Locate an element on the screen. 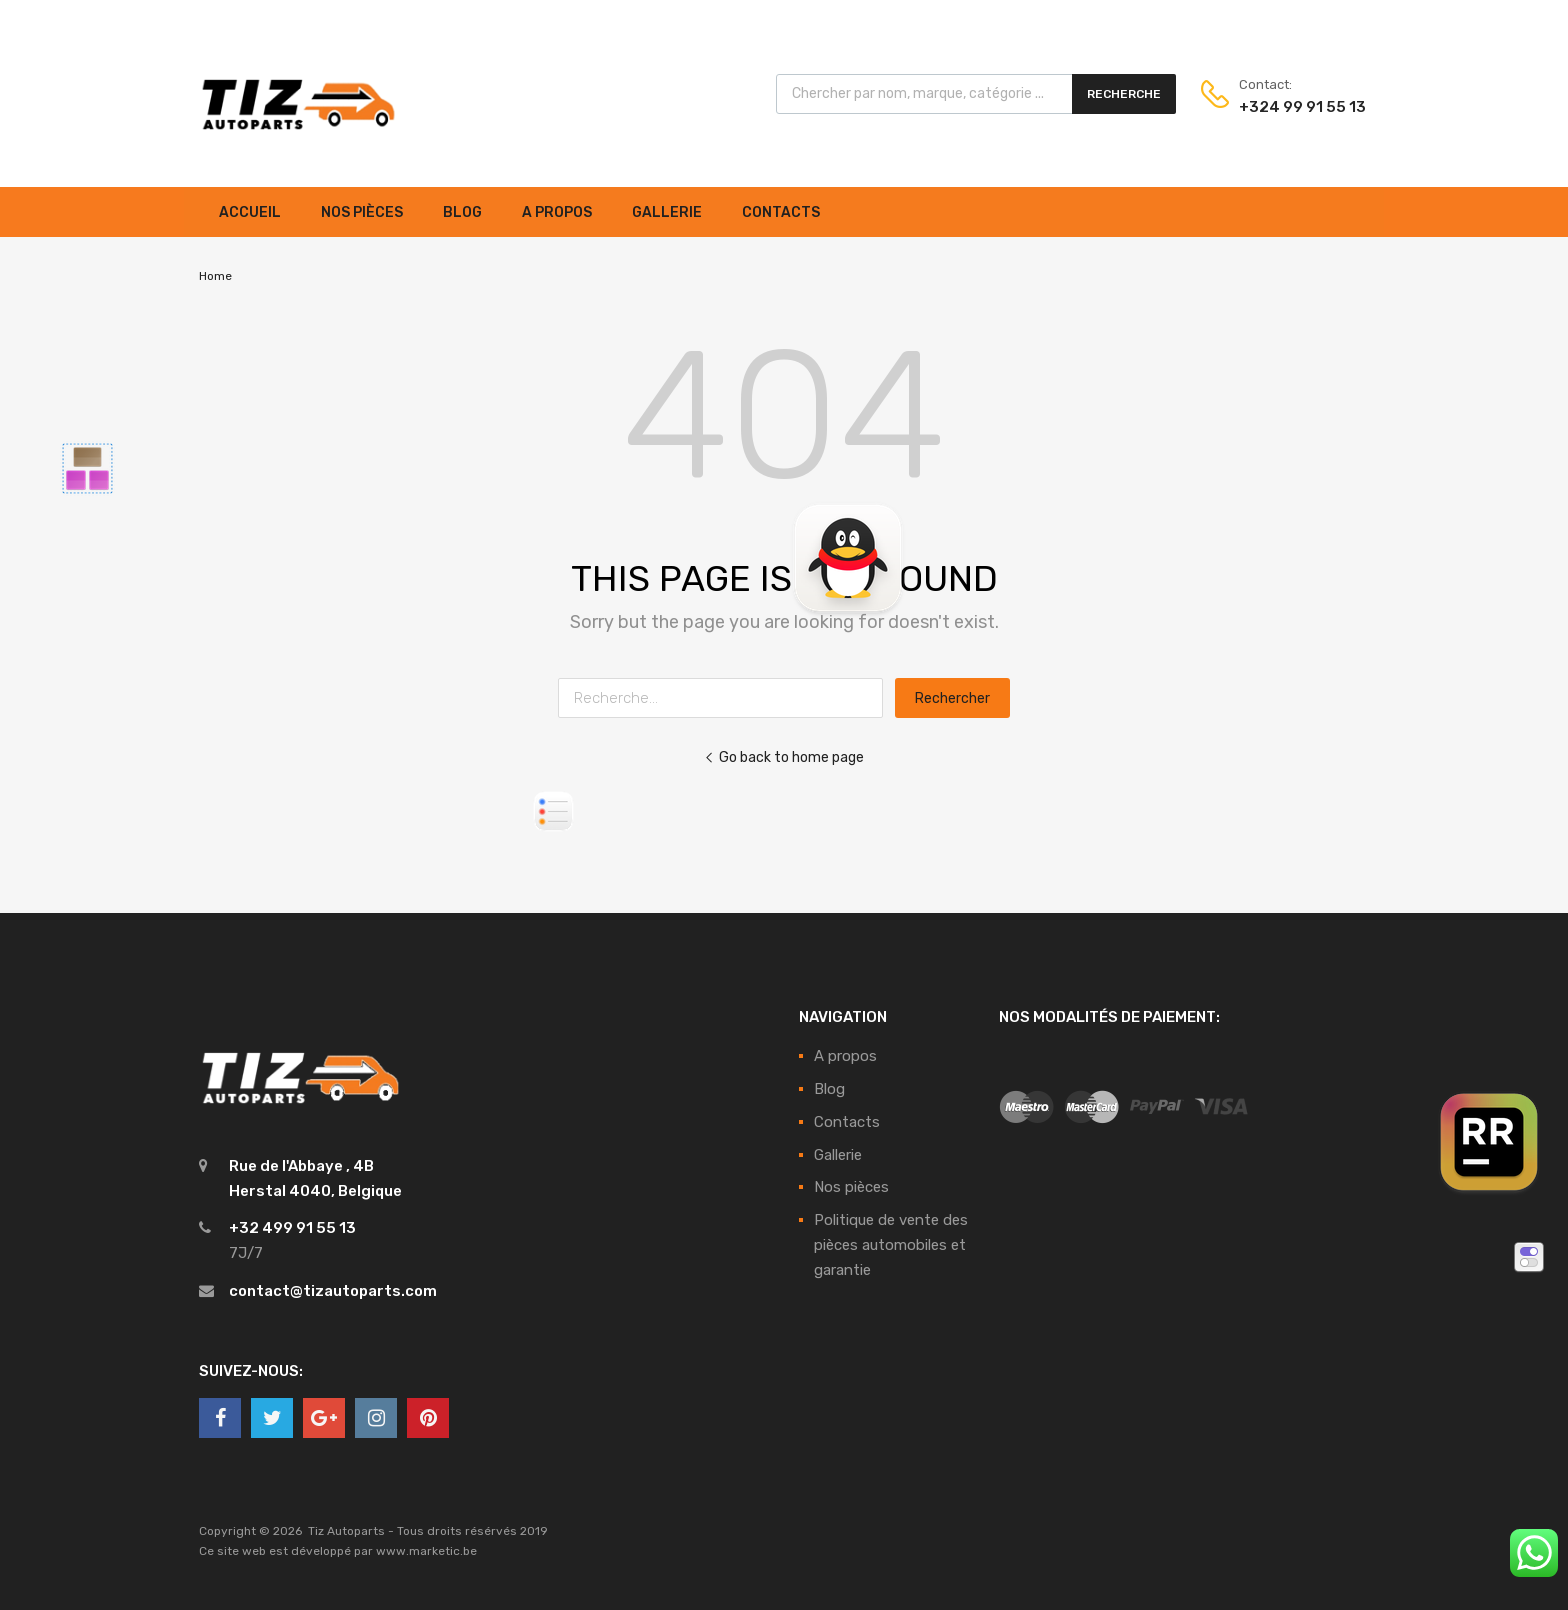 This screenshot has width=1568, height=1610. select all items in the current view is located at coordinates (87, 468).